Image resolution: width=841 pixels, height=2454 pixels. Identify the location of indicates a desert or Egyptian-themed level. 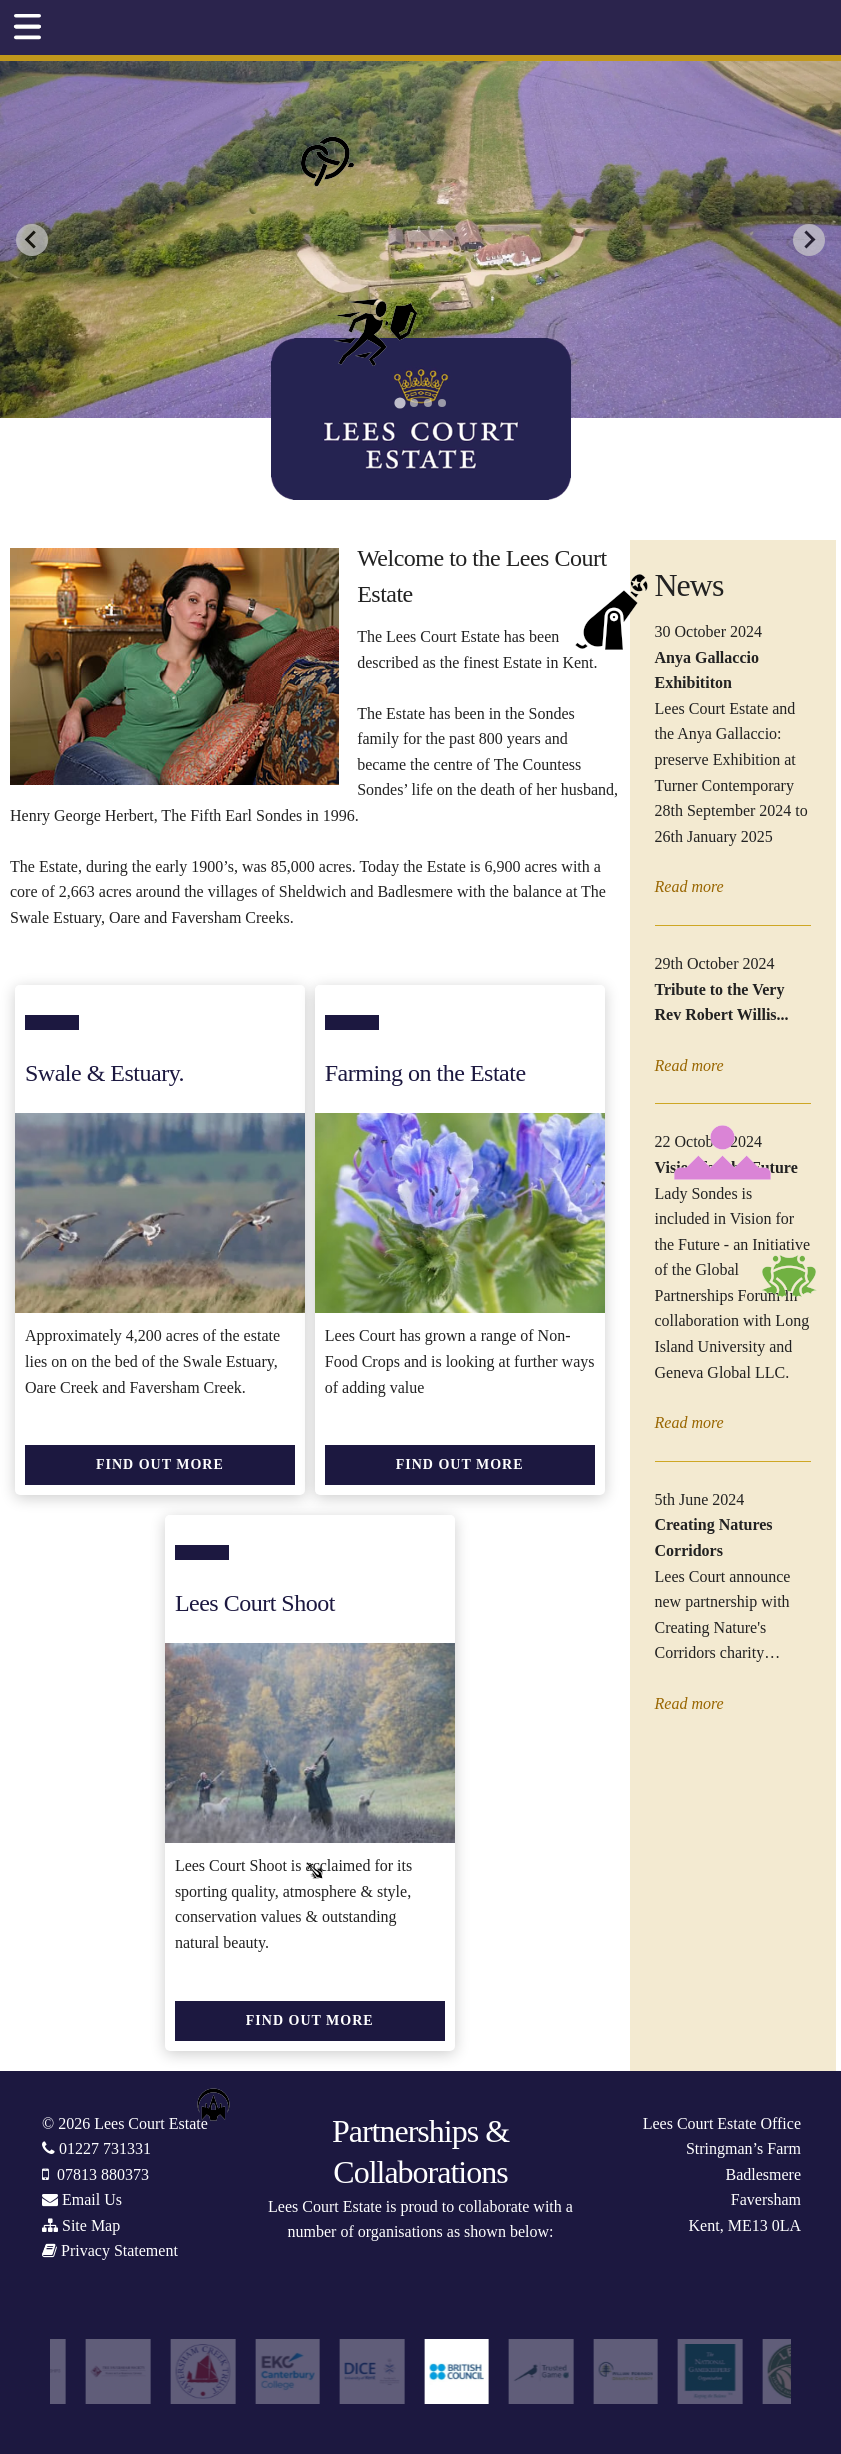
(722, 1152).